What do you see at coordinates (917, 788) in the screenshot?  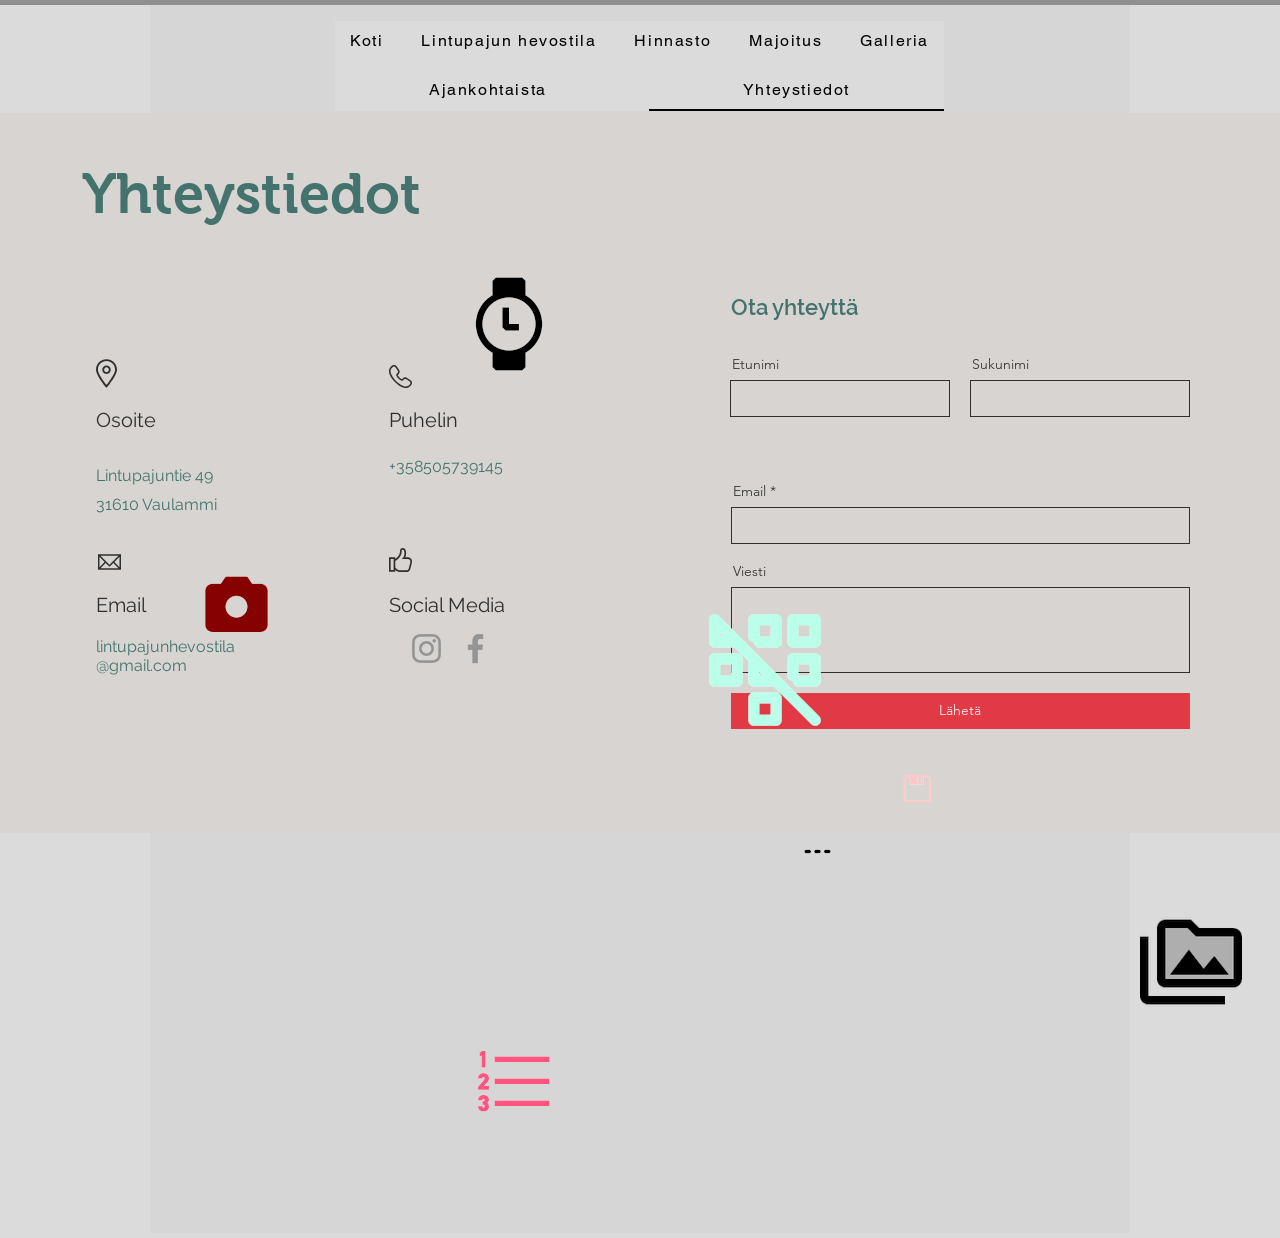 I see `save current file or document` at bounding box center [917, 788].